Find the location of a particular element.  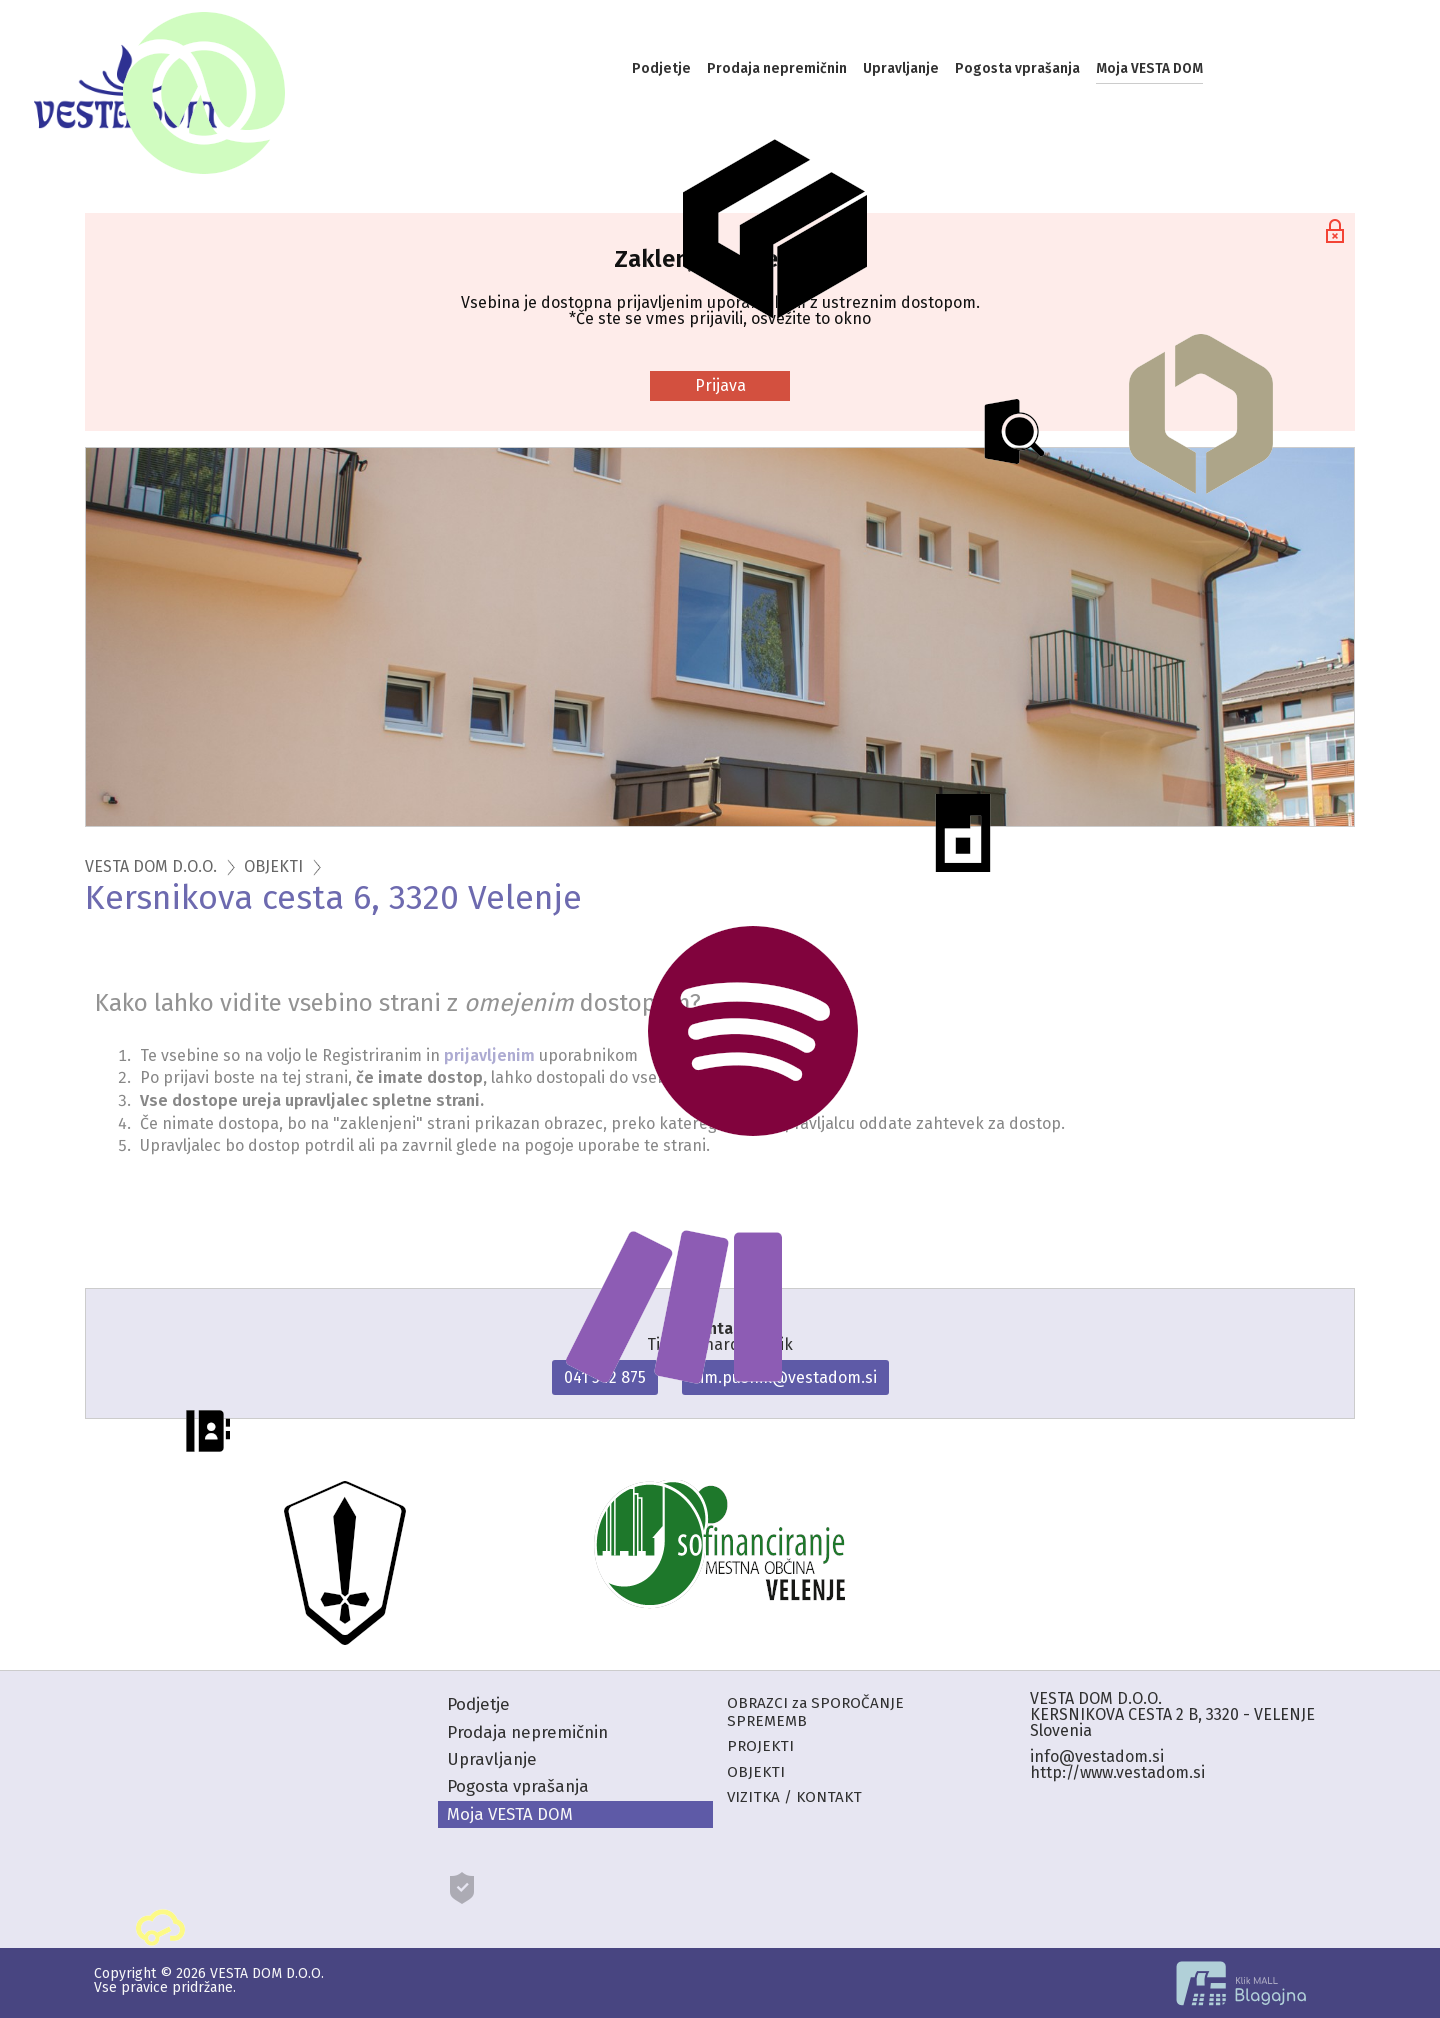

open Spotify is located at coordinates (753, 1031).